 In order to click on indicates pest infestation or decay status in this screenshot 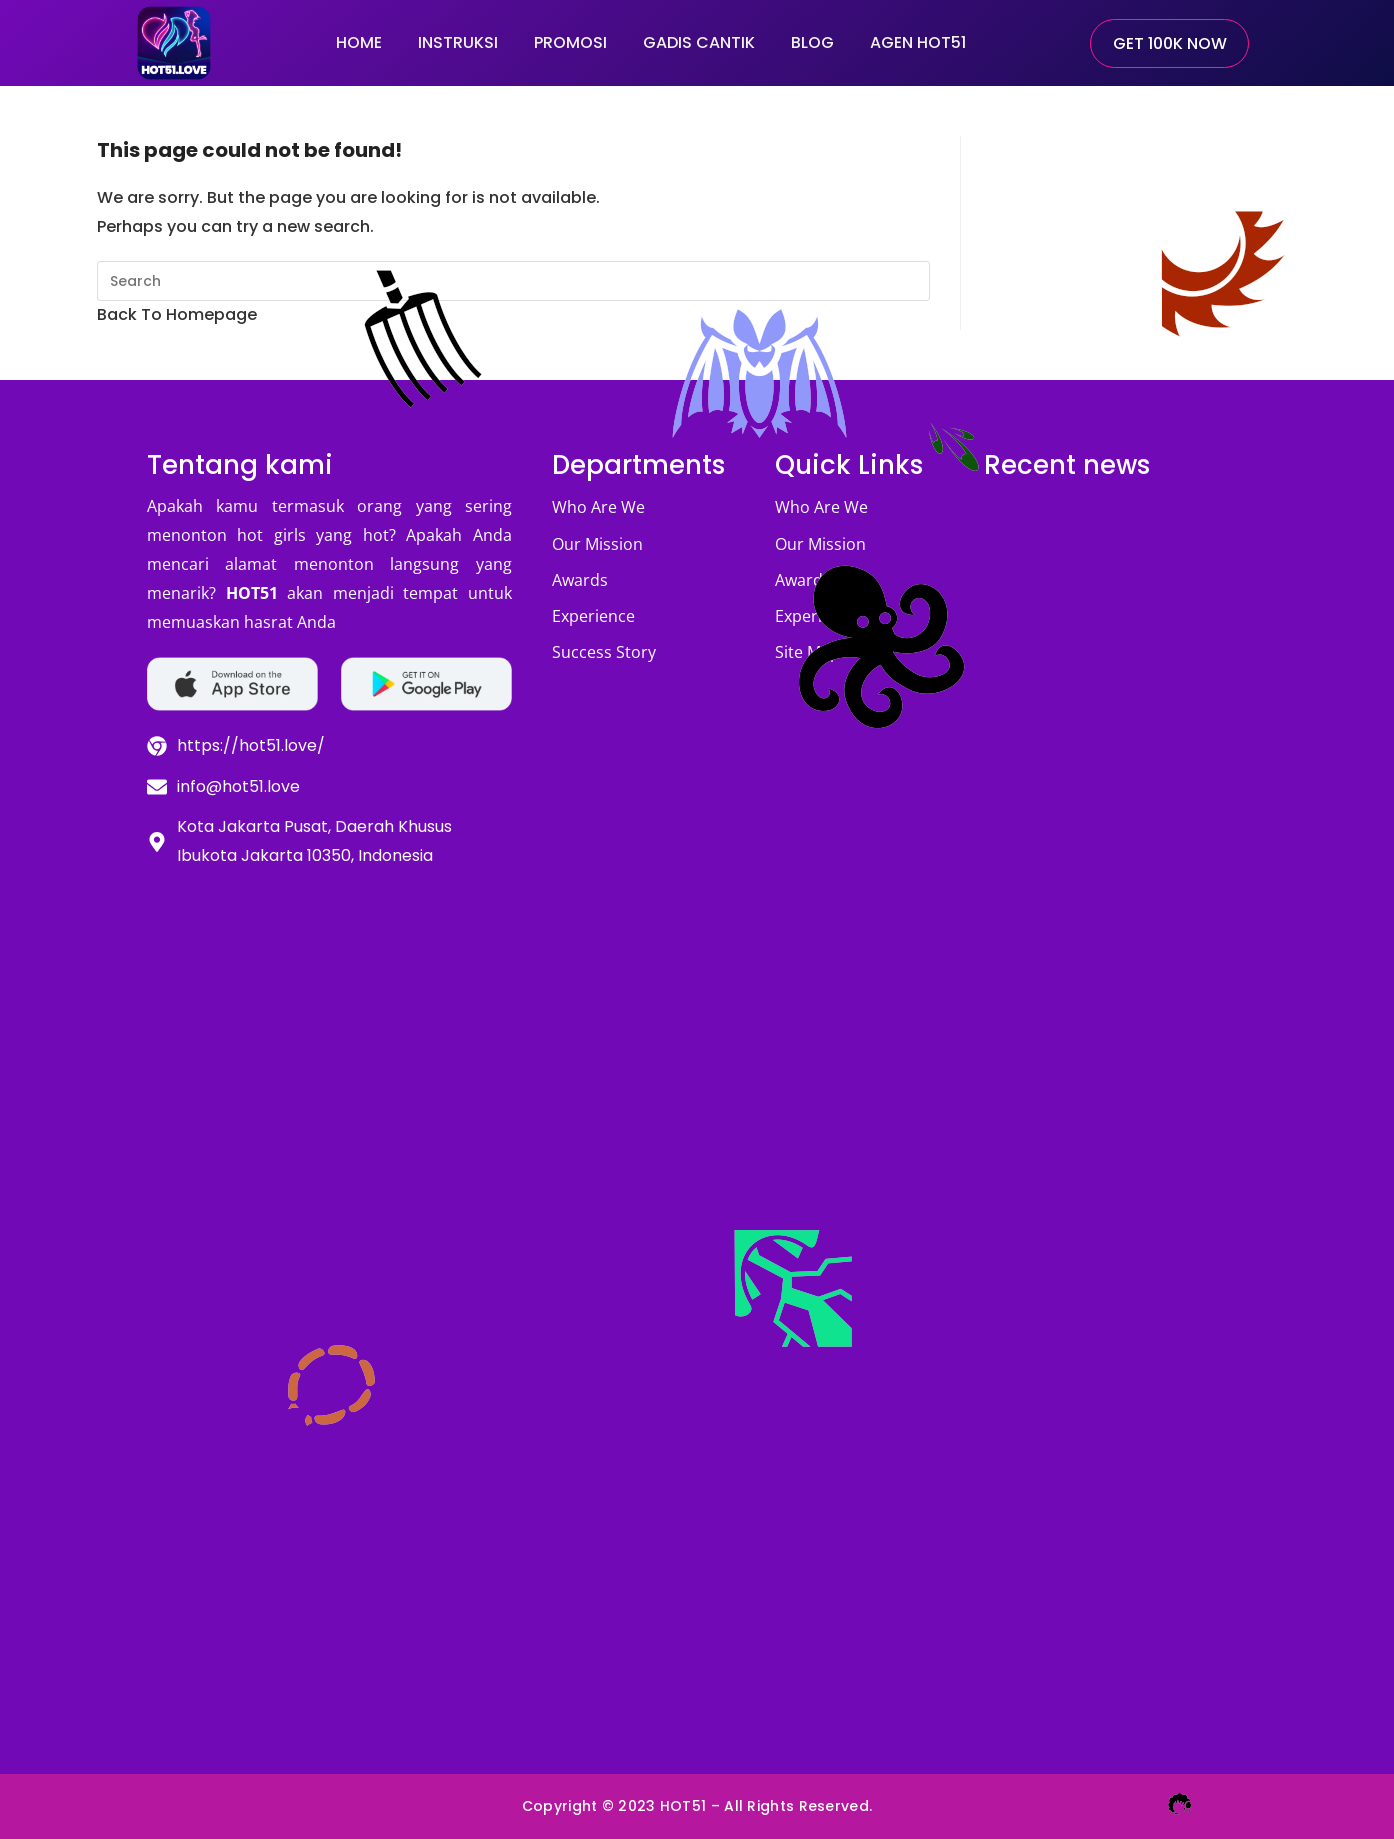, I will do `click(1179, 1804)`.